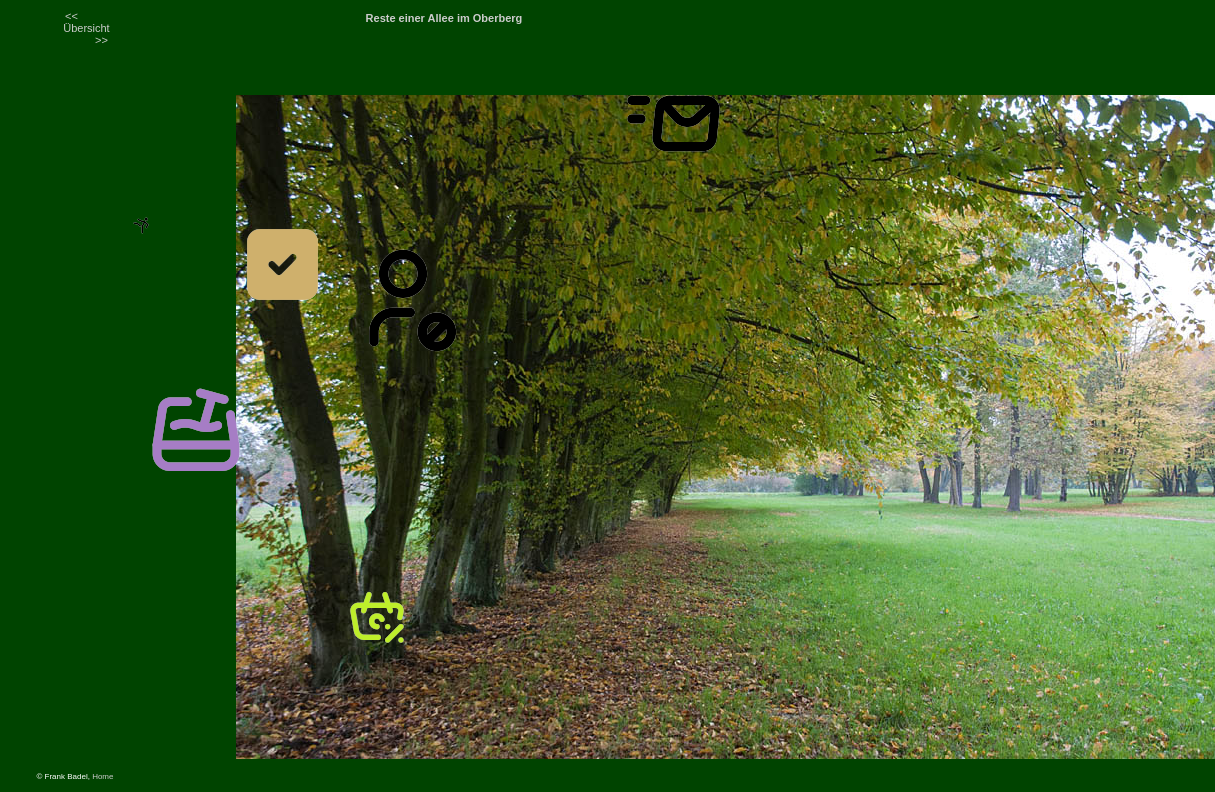 Image resolution: width=1215 pixels, height=792 pixels. What do you see at coordinates (403, 298) in the screenshot?
I see `cancel or block a user account` at bounding box center [403, 298].